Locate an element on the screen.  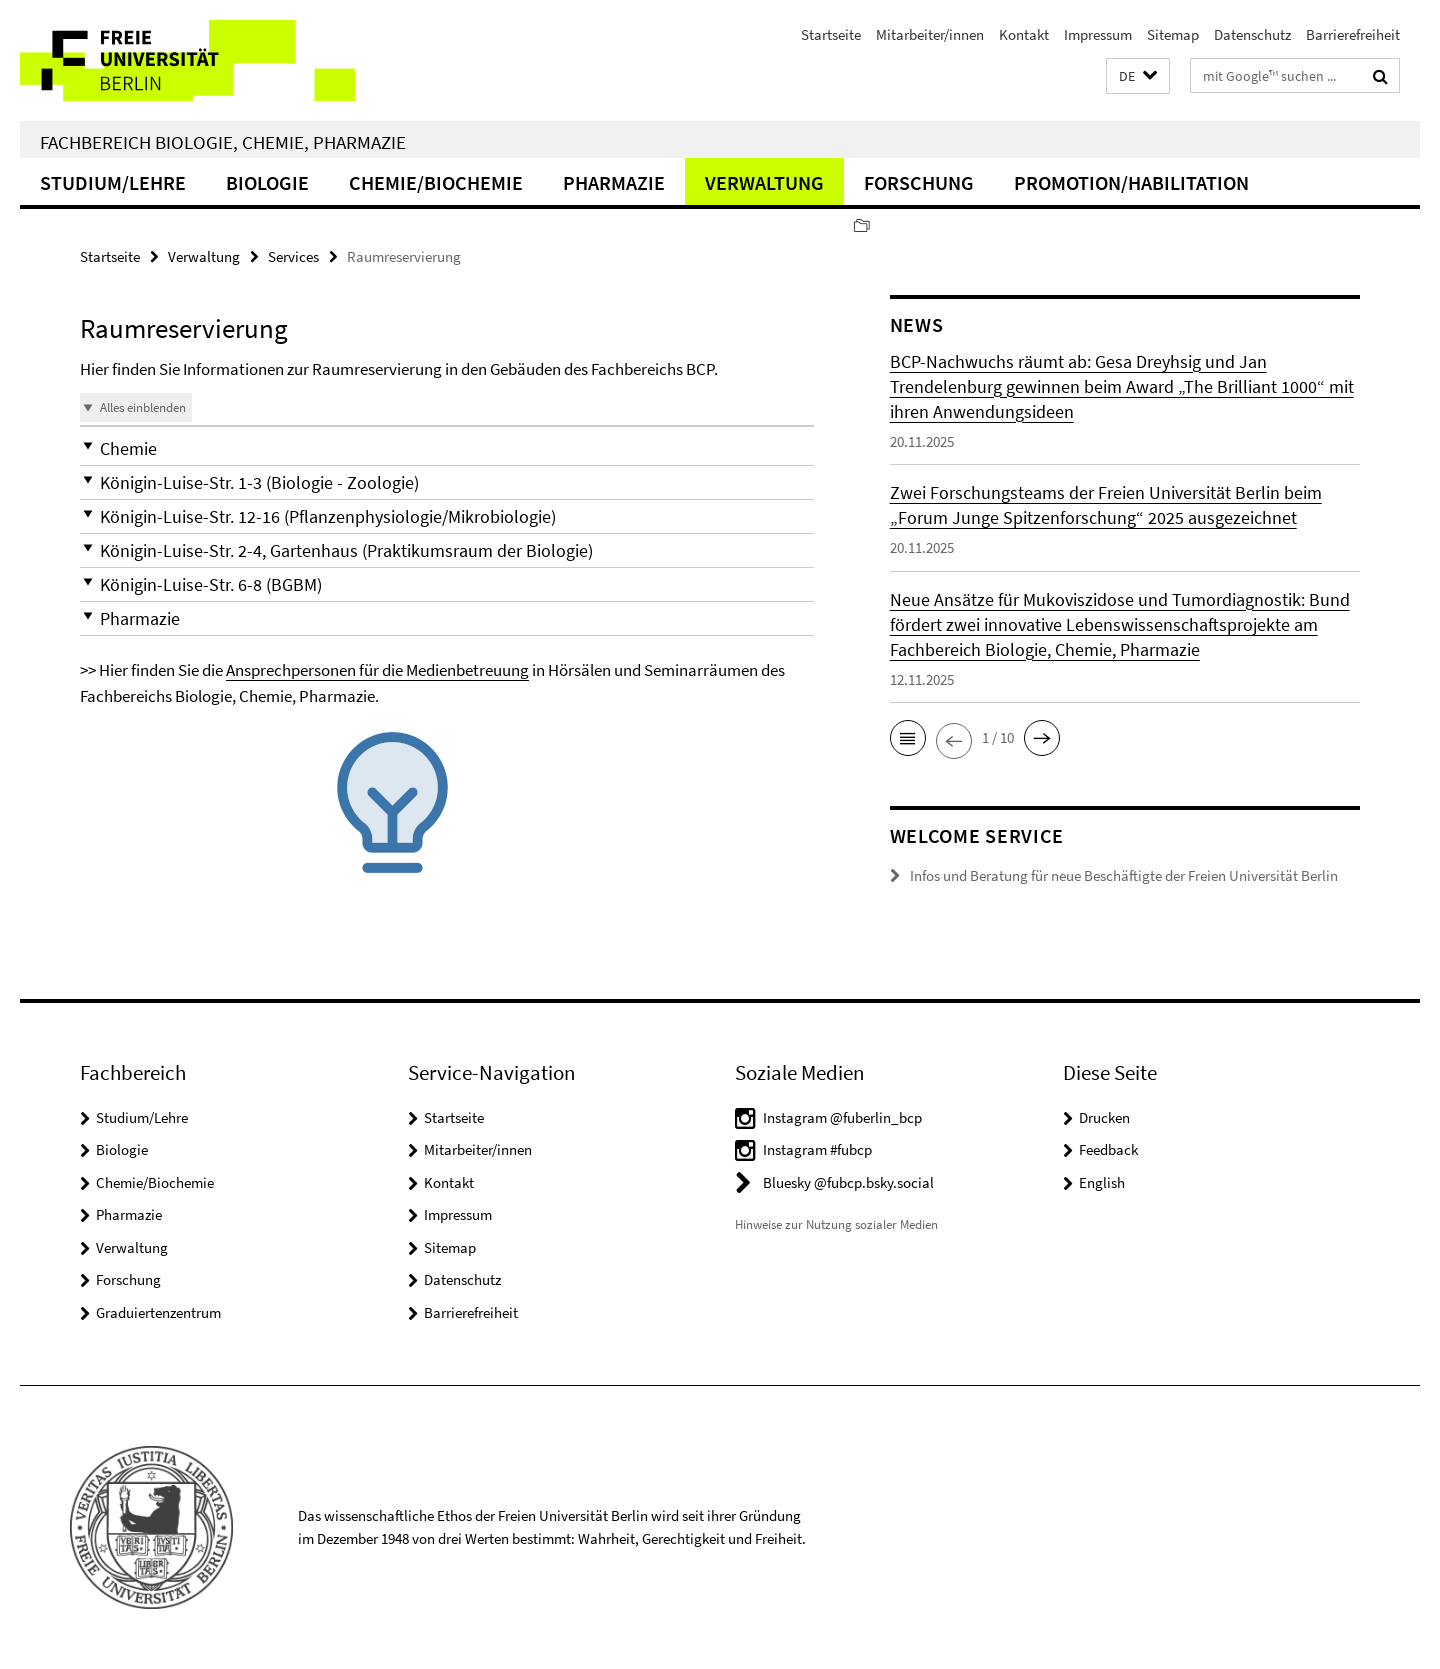
browse all folders is located at coordinates (861, 225).